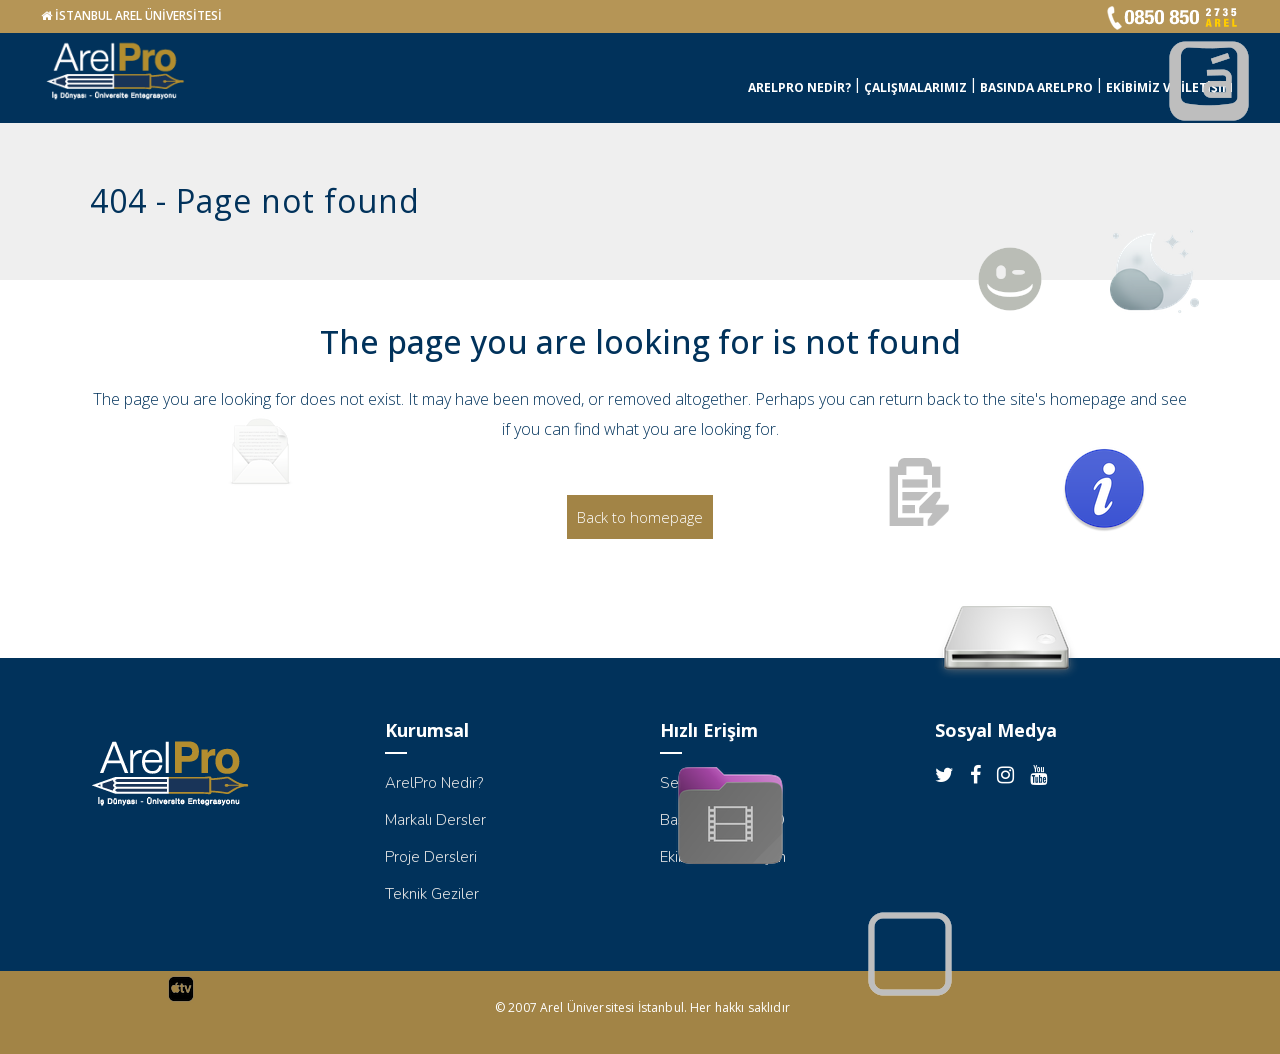  I want to click on indicates an email has been read, so click(260, 452).